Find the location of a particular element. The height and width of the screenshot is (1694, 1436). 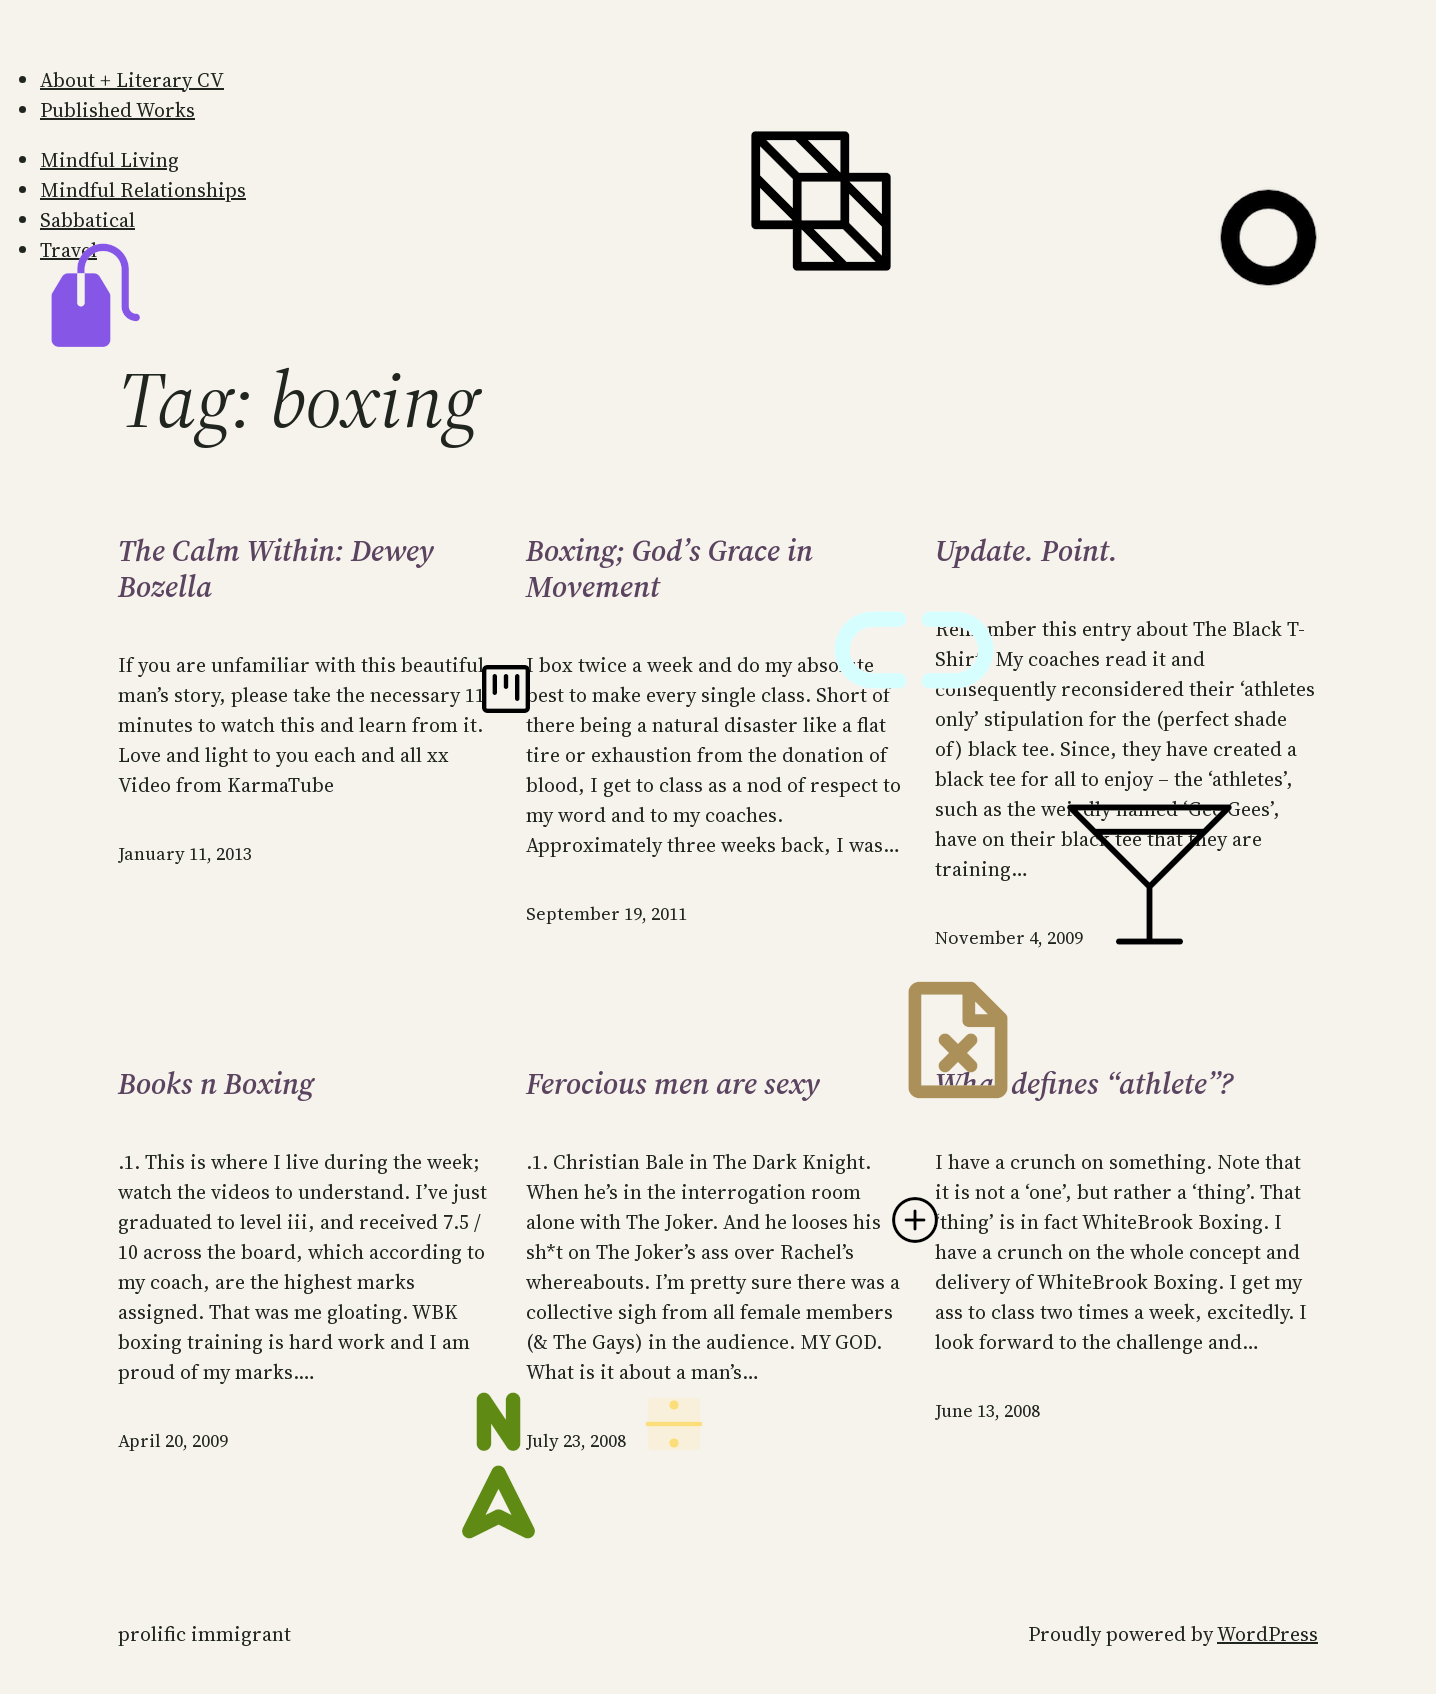

unlink or disconnect a shared item is located at coordinates (914, 650).